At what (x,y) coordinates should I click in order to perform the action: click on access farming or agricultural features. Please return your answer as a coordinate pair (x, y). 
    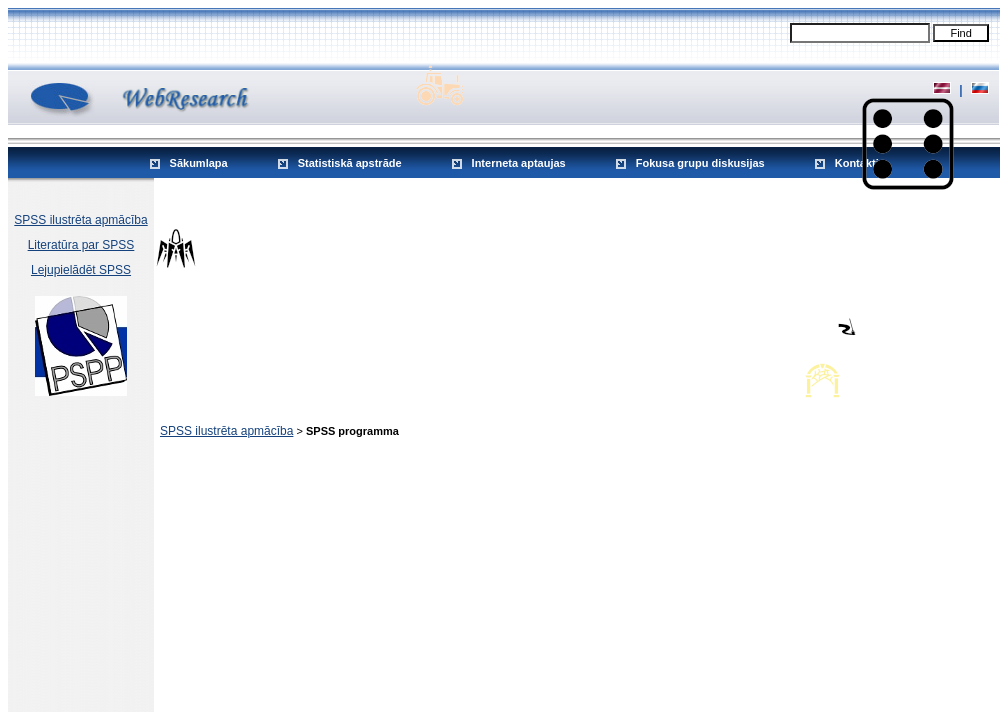
    Looking at the image, I should click on (439, 85).